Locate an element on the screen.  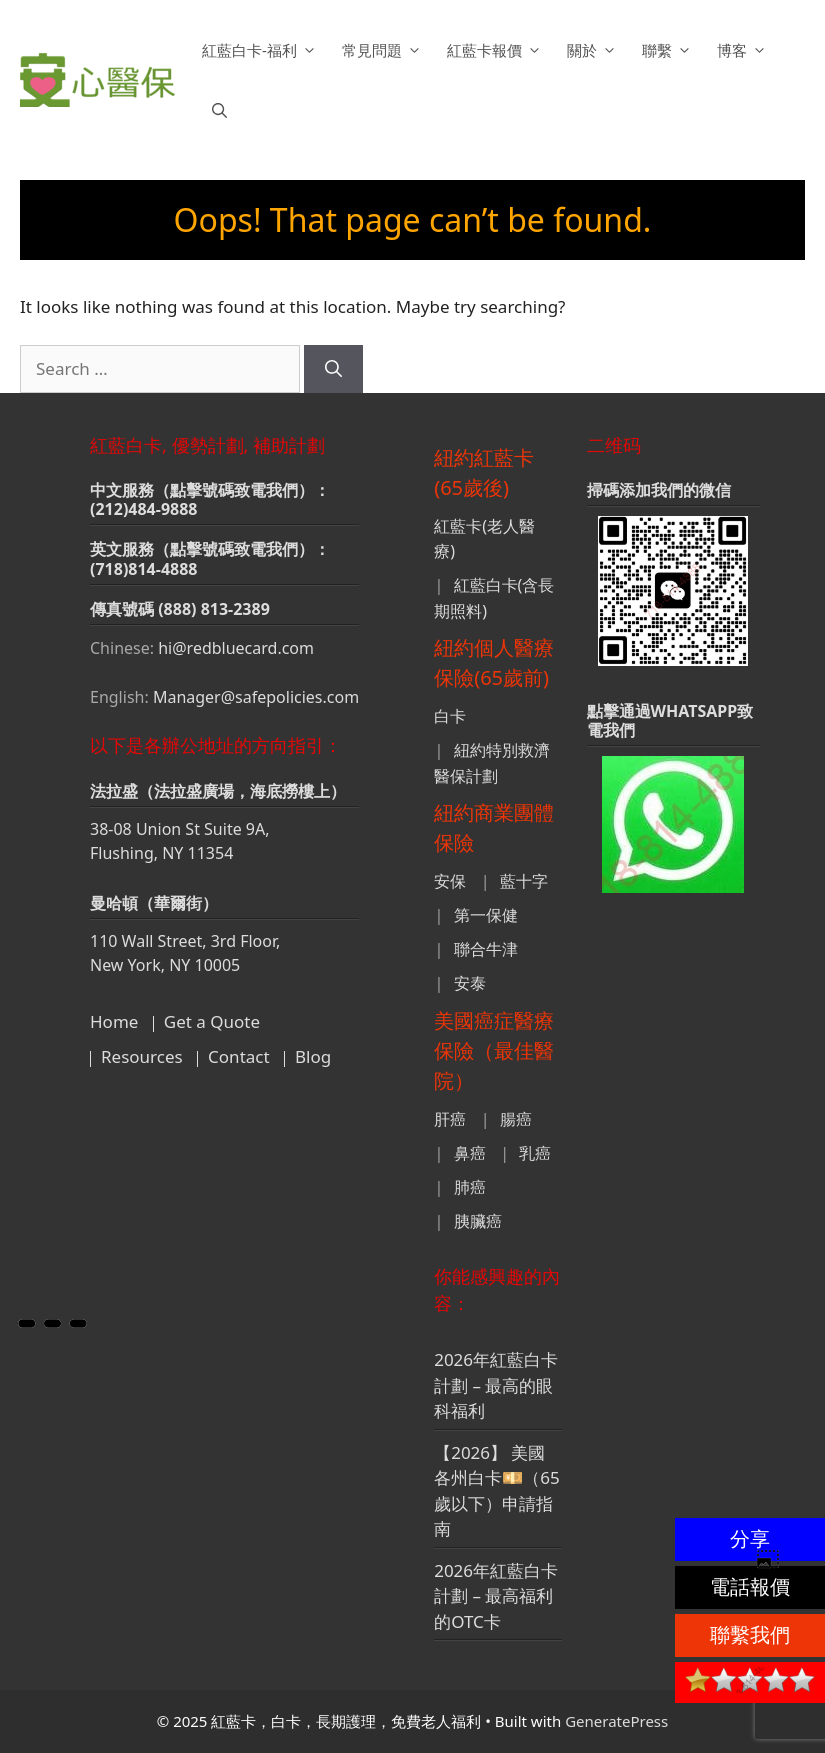
indicates a dashed line or border style option is located at coordinates (52, 1323).